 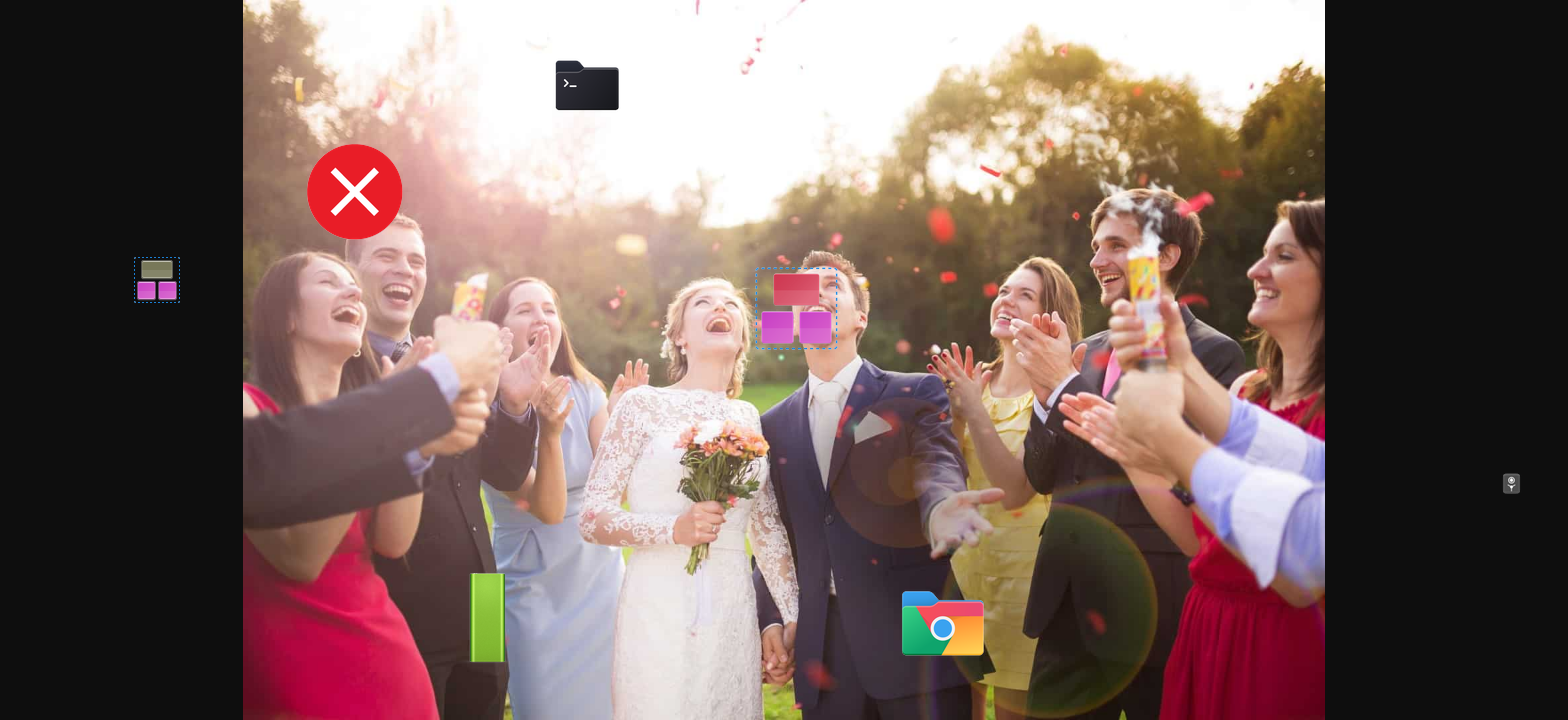 What do you see at coordinates (487, 619) in the screenshot?
I see `iPod nano device connected` at bounding box center [487, 619].